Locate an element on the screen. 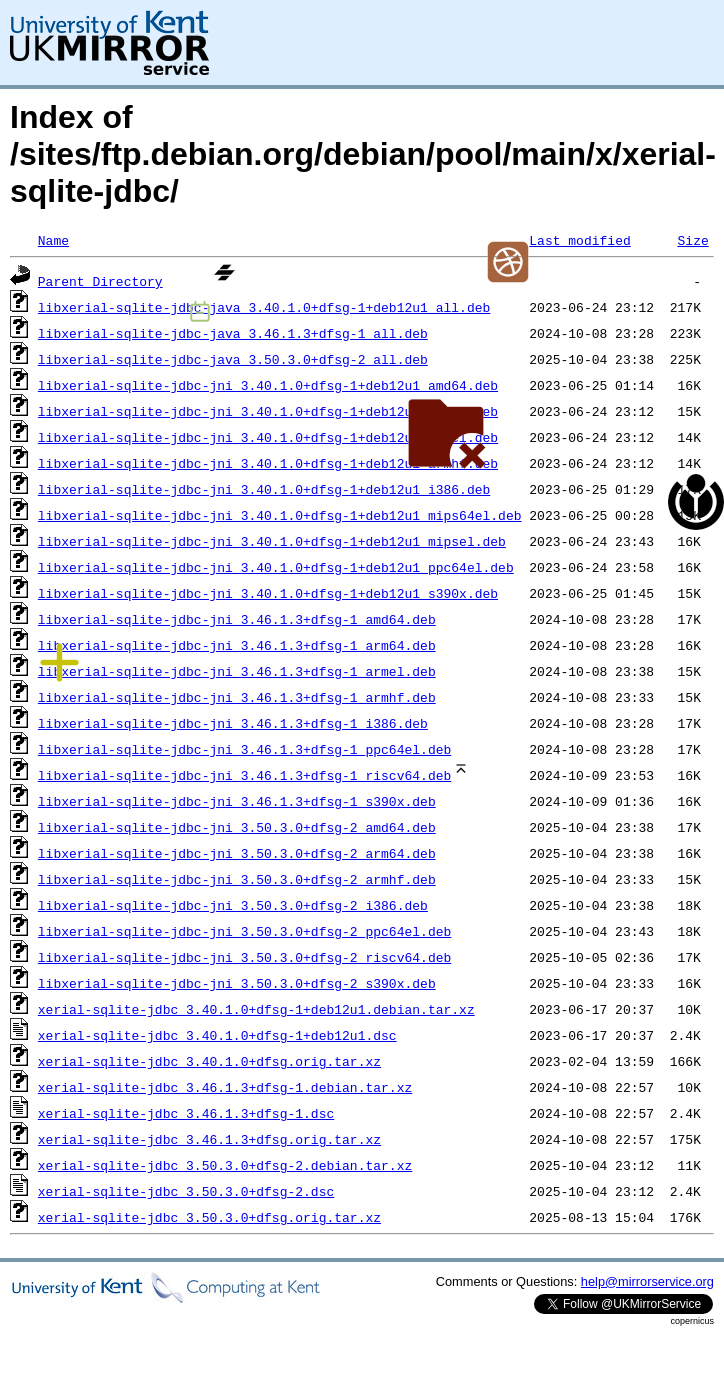 The height and width of the screenshot is (1382, 724). delete a folder is located at coordinates (446, 433).